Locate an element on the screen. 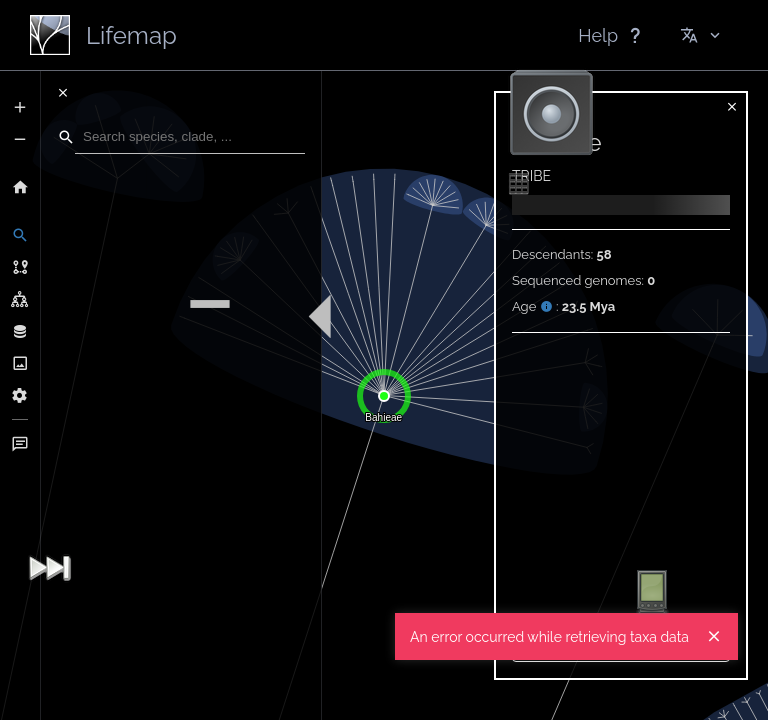  access PDA or handheld device settings is located at coordinates (652, 592).